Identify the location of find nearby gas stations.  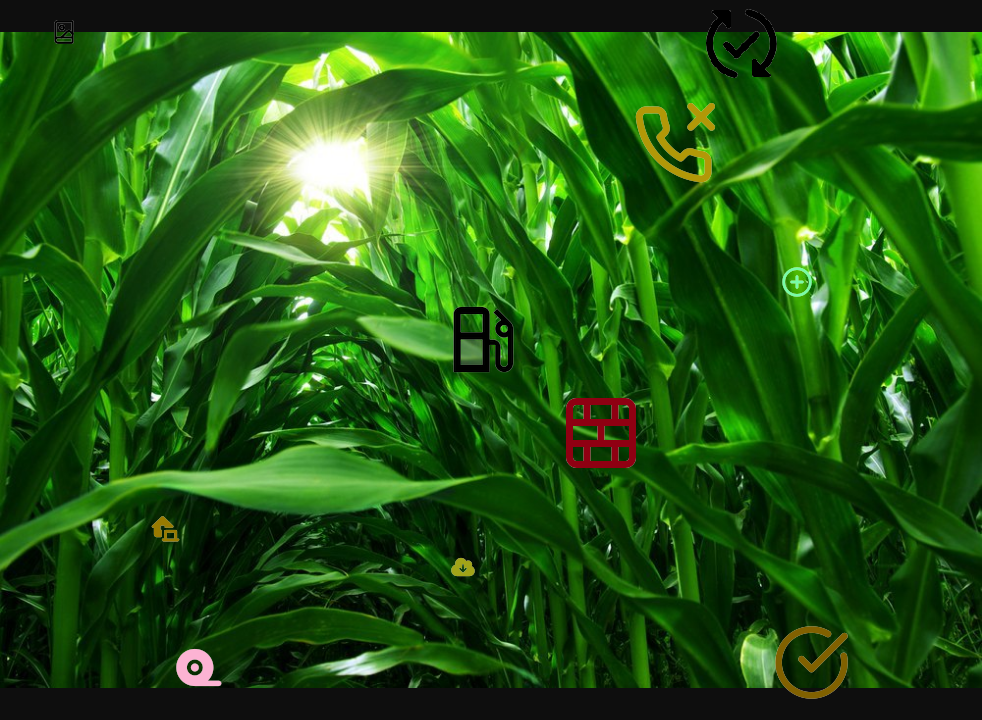
(482, 339).